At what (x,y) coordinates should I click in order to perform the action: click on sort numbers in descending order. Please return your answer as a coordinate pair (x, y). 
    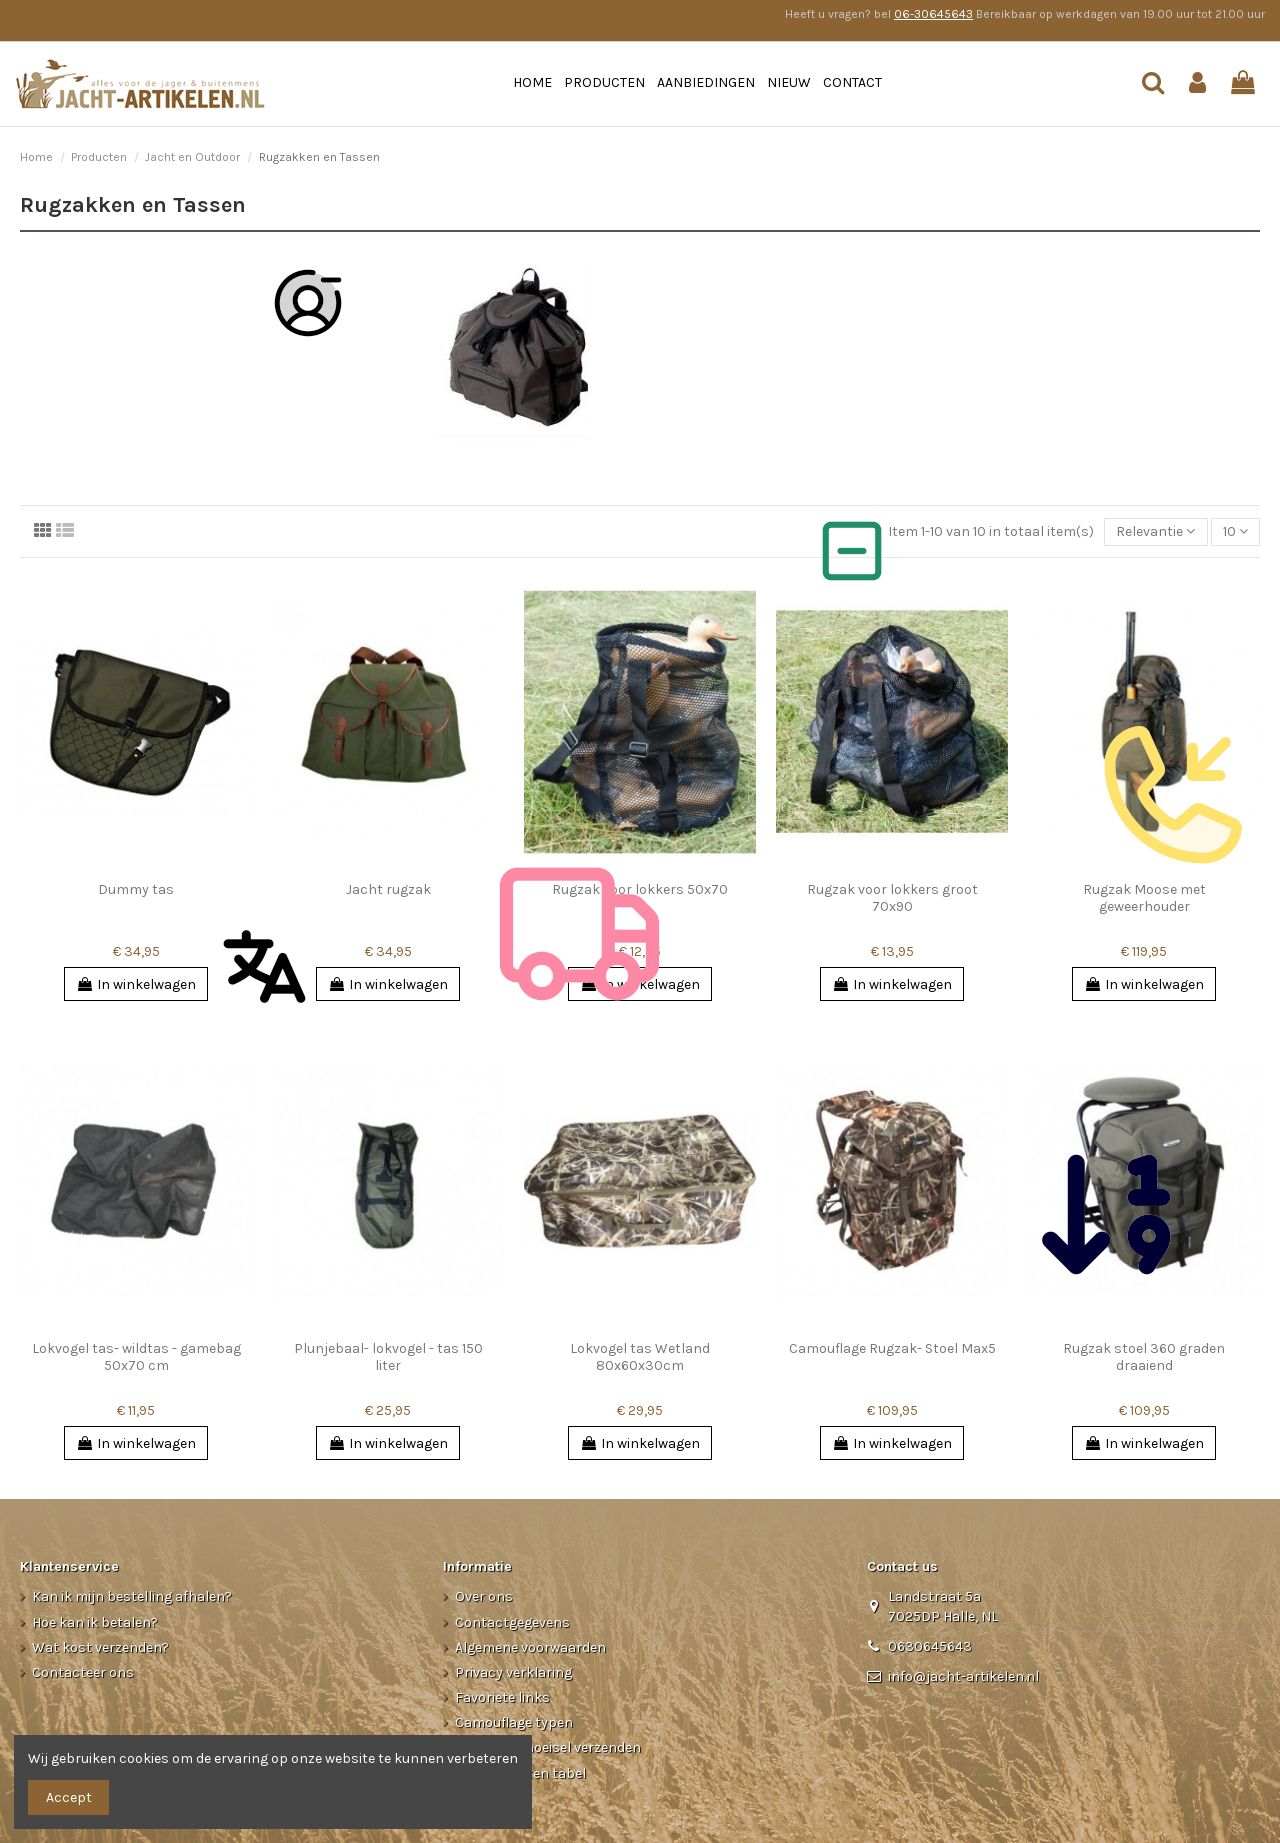
    Looking at the image, I should click on (1110, 1214).